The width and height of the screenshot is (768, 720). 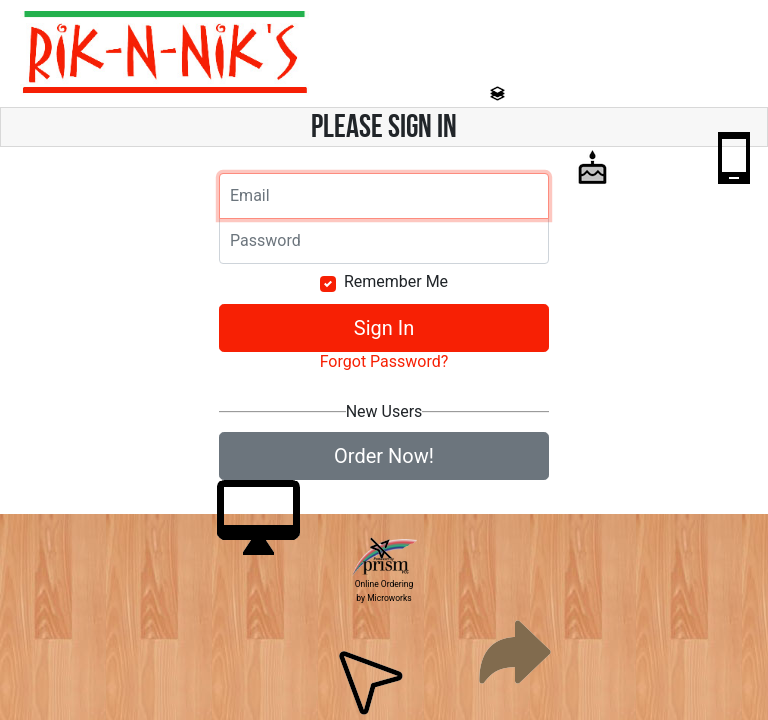 What do you see at coordinates (366, 678) in the screenshot?
I see `tap to navigate to a destination` at bounding box center [366, 678].